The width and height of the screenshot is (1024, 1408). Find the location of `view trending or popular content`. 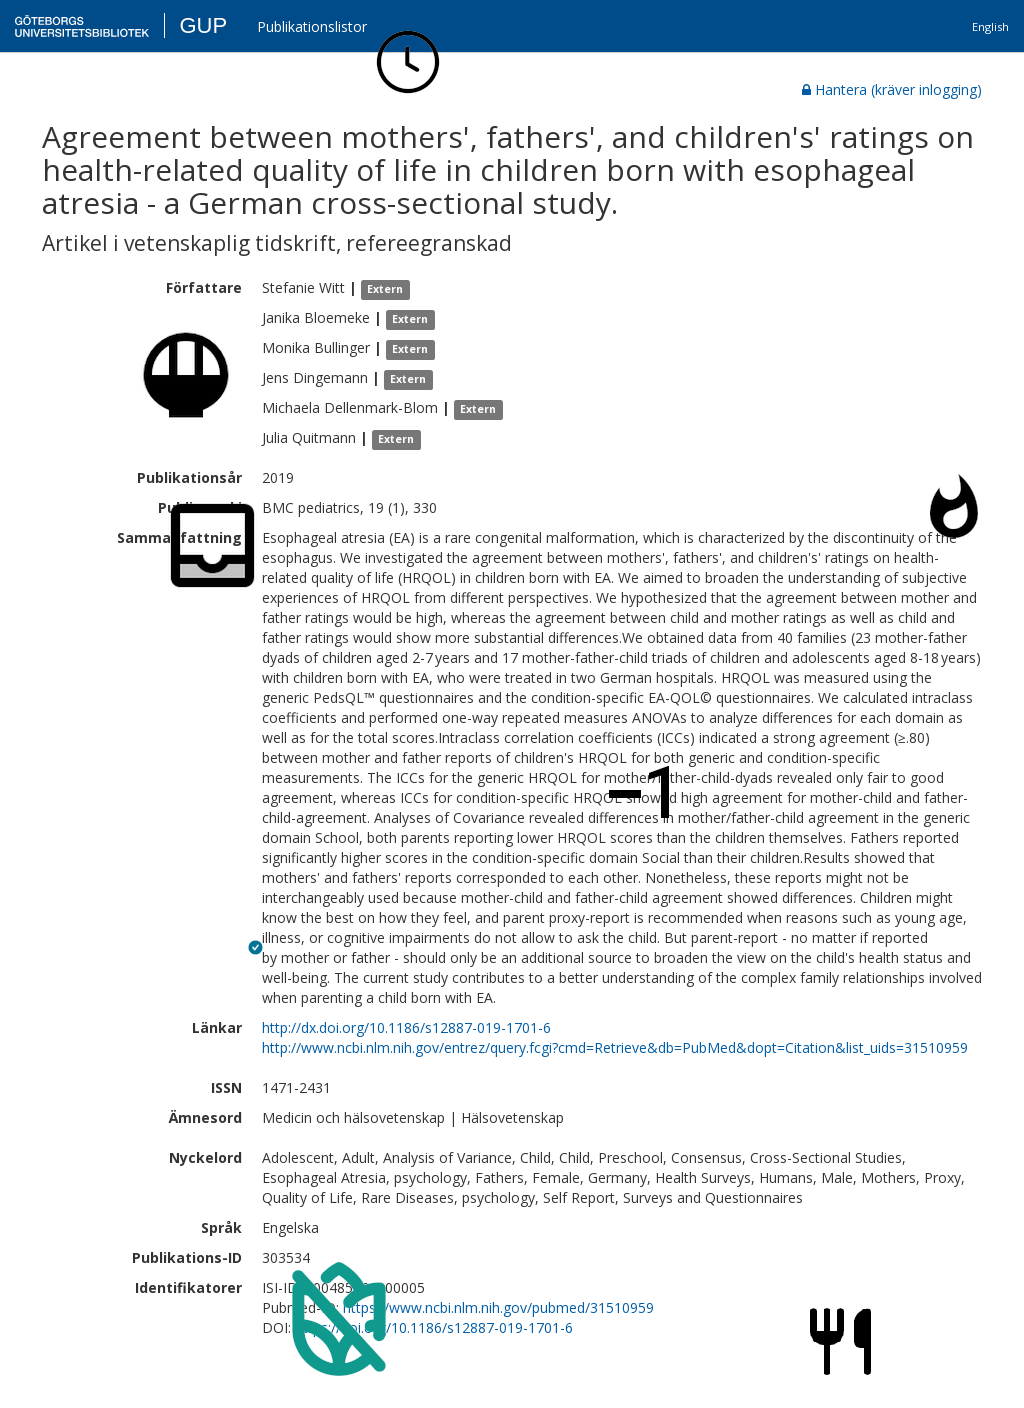

view trending or popular content is located at coordinates (954, 508).